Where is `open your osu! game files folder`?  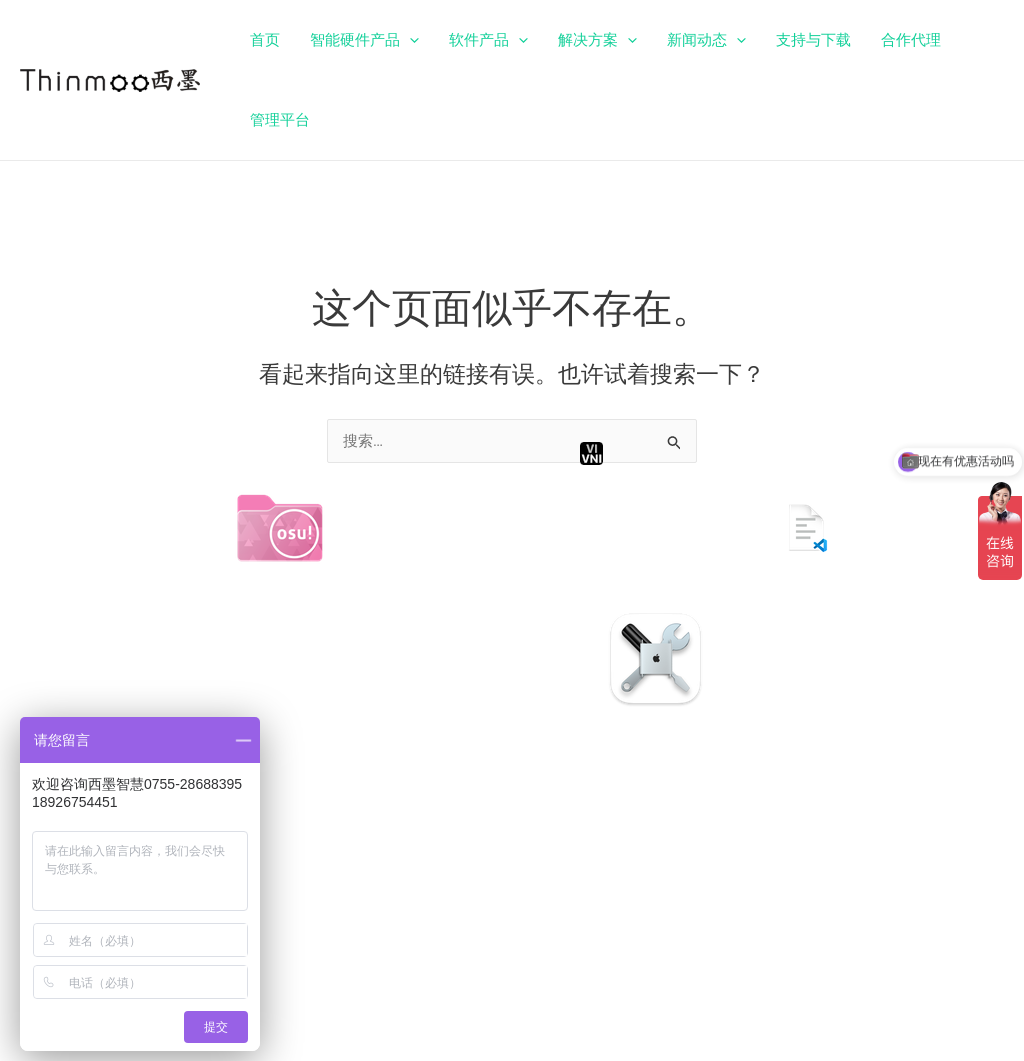 open your osu! game files folder is located at coordinates (279, 530).